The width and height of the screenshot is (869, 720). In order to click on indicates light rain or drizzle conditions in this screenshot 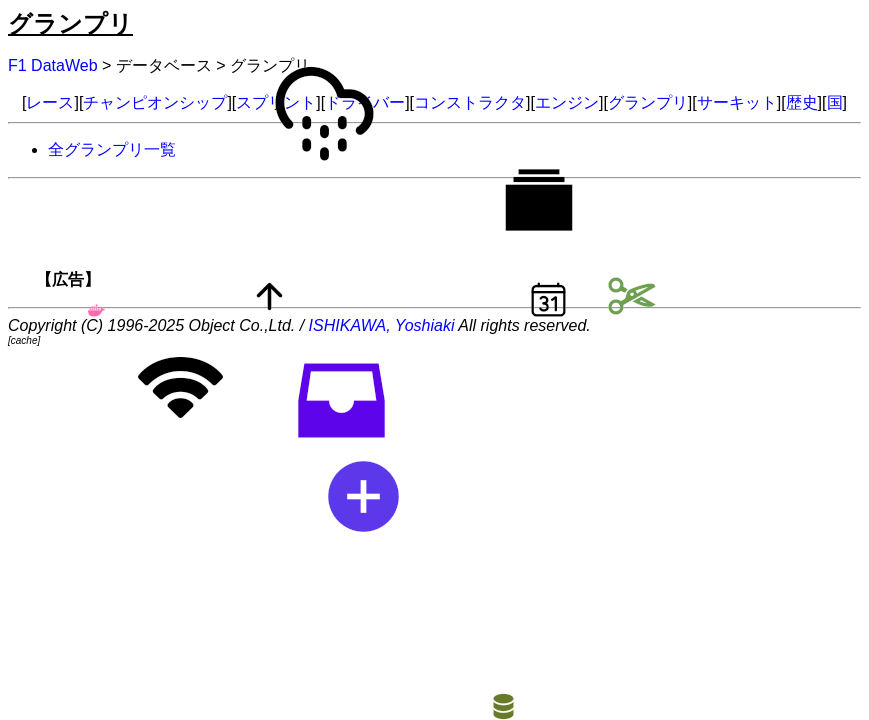, I will do `click(324, 111)`.